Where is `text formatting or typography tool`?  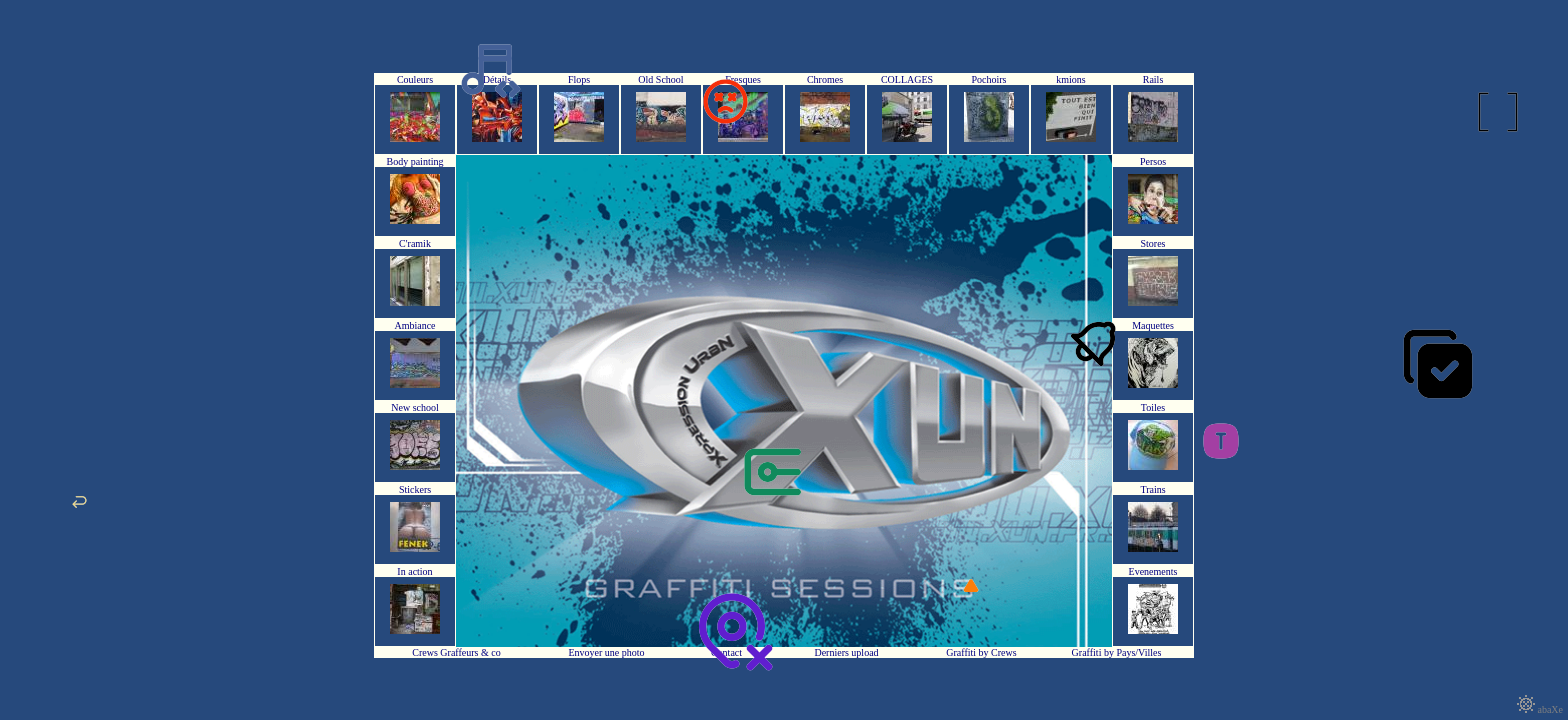 text formatting or typography tool is located at coordinates (1221, 441).